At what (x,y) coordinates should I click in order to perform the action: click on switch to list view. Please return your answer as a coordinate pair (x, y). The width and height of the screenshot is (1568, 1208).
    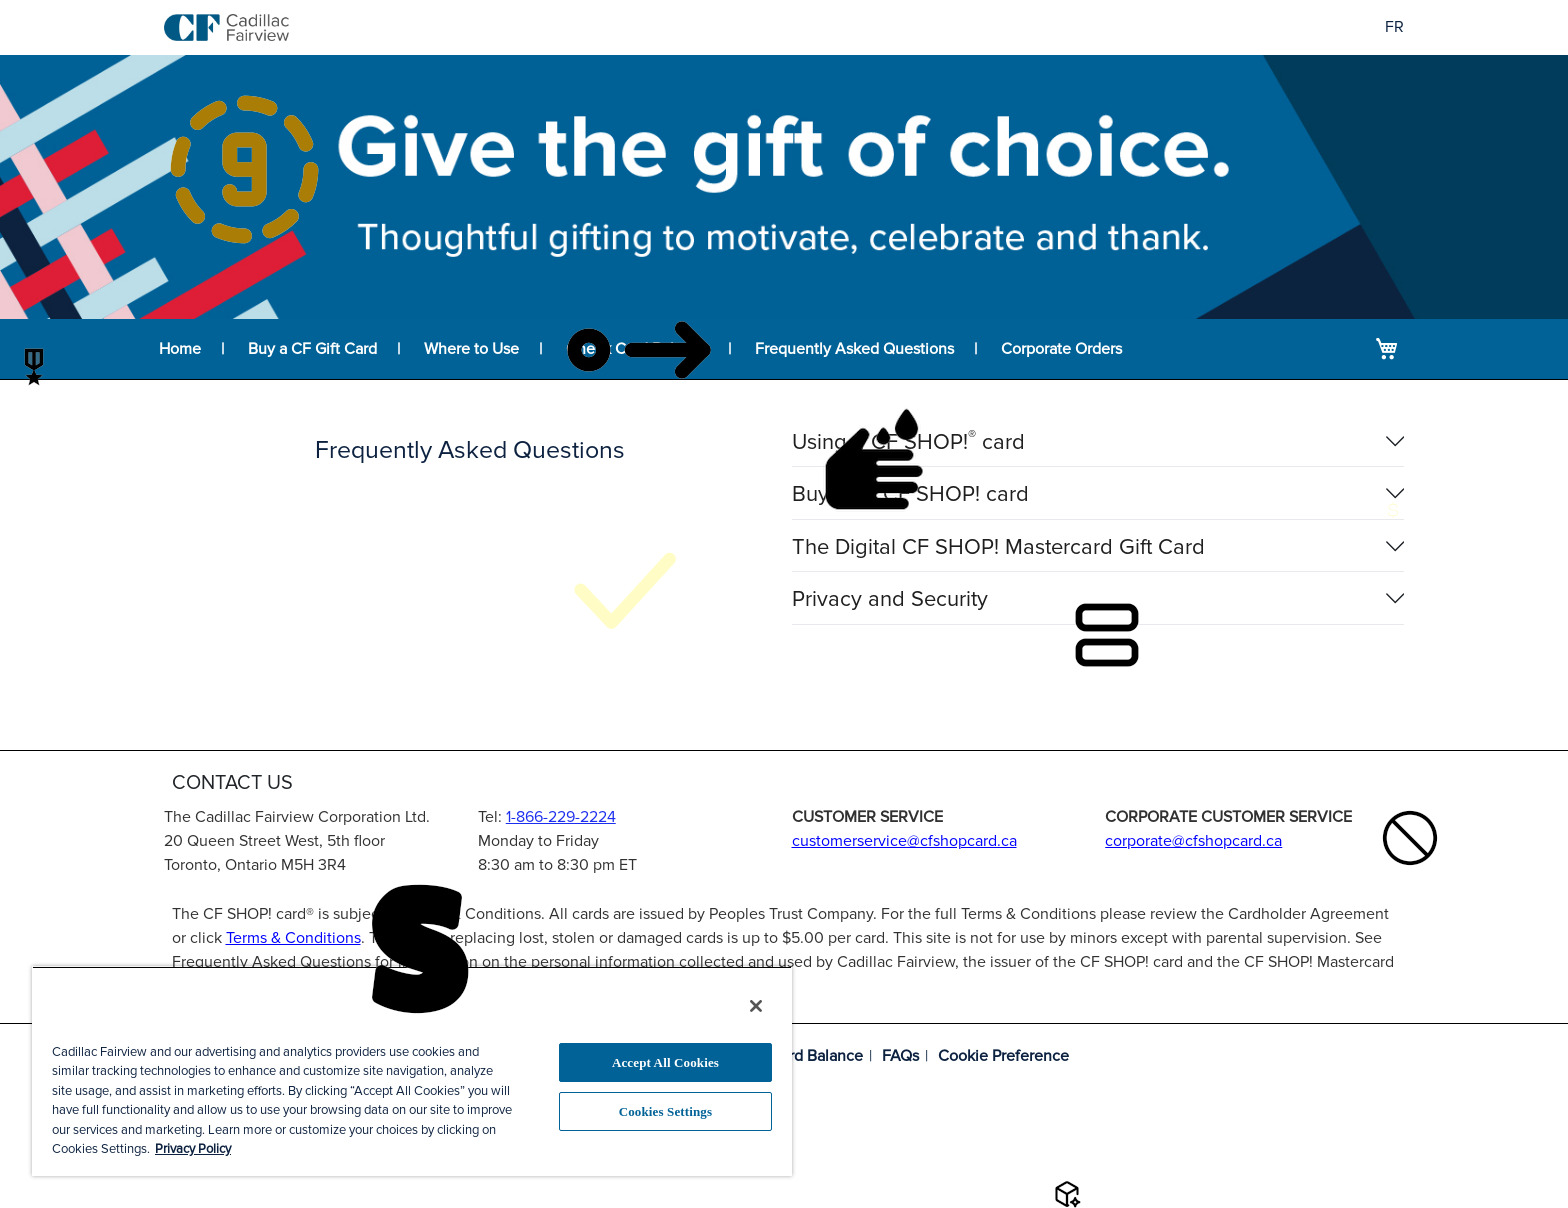
    Looking at the image, I should click on (1107, 635).